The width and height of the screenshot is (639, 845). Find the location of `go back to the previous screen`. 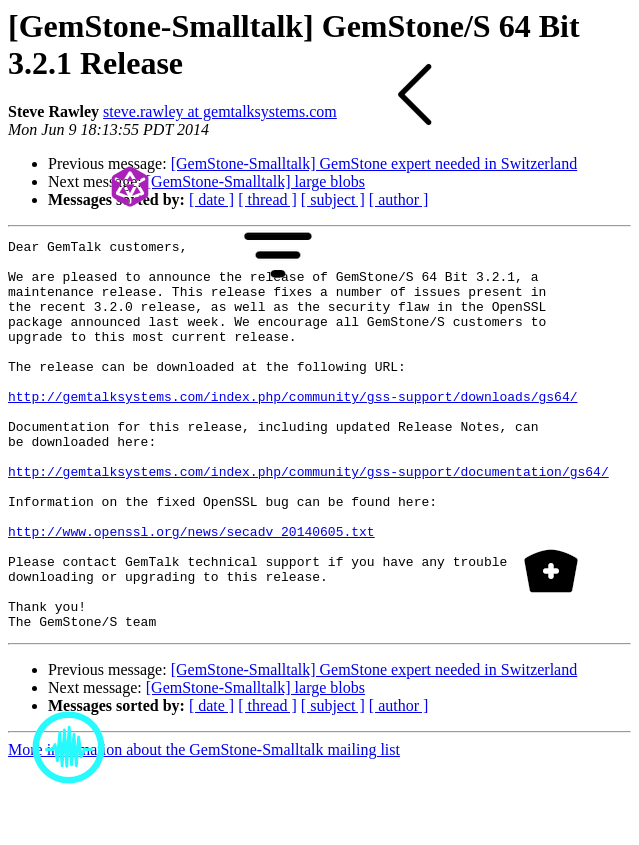

go back to the previous screen is located at coordinates (417, 94).